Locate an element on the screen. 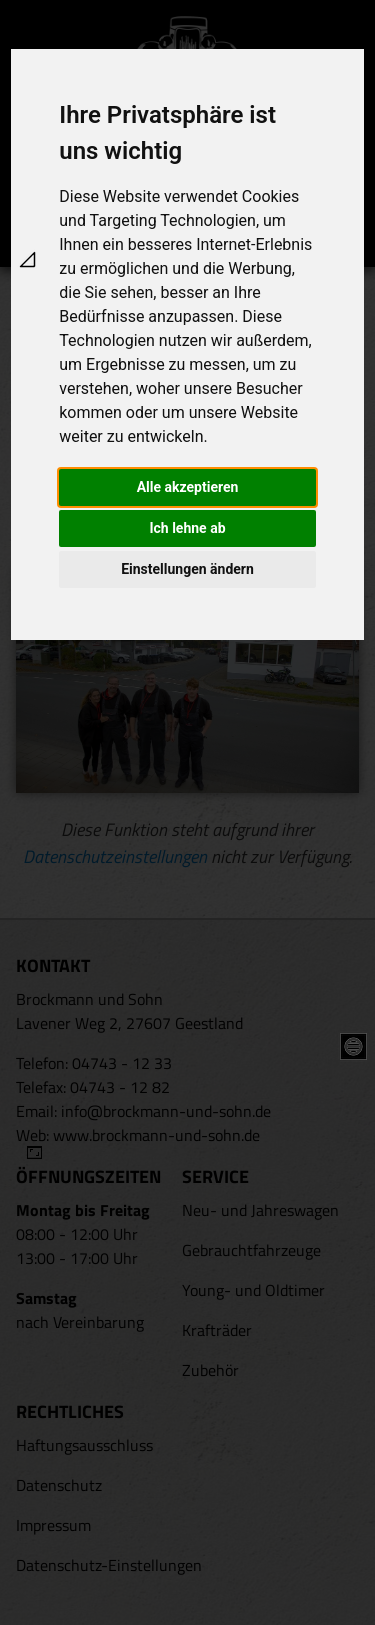 Image resolution: width=375 pixels, height=1625 pixels. adjust aspect ratio settings is located at coordinates (34, 1152).